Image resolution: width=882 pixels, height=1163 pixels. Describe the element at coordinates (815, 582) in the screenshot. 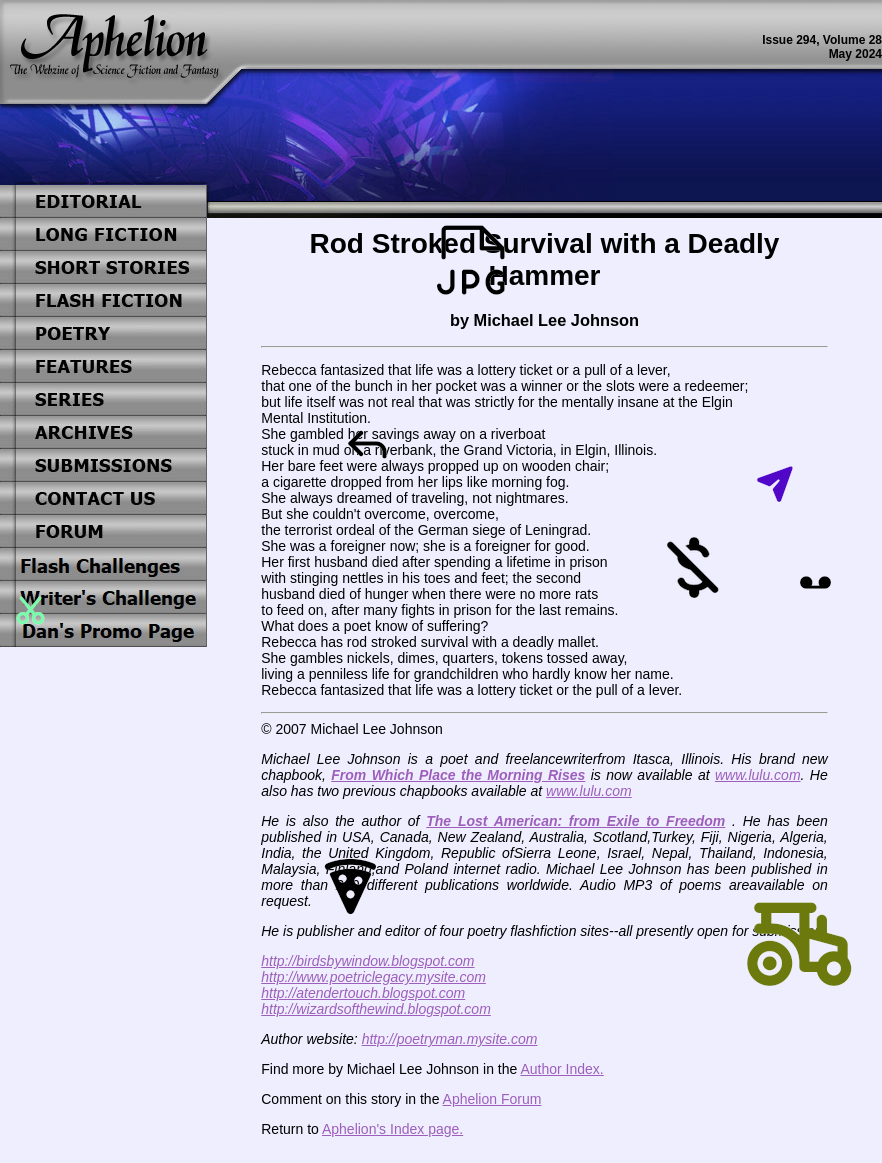

I see `indicates active recording in progress` at that location.